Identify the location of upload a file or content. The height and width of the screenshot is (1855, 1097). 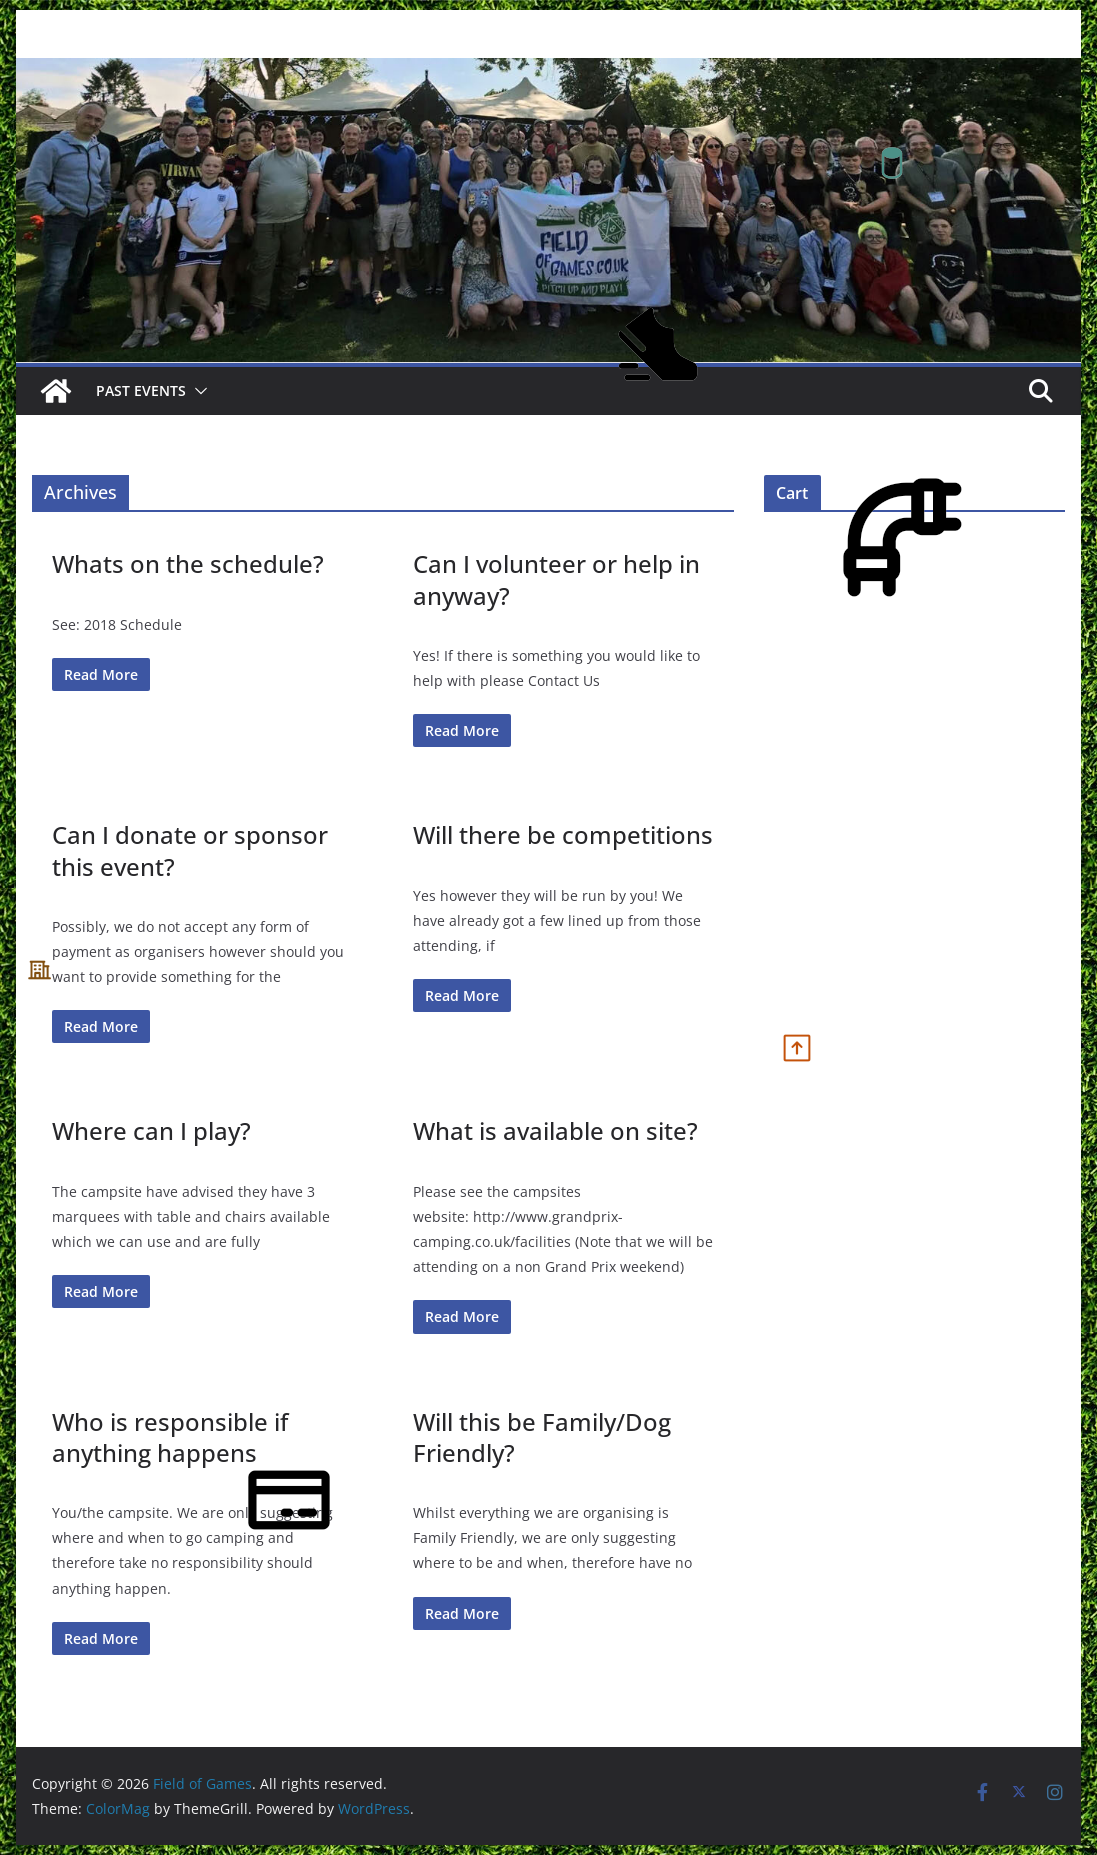
(797, 1048).